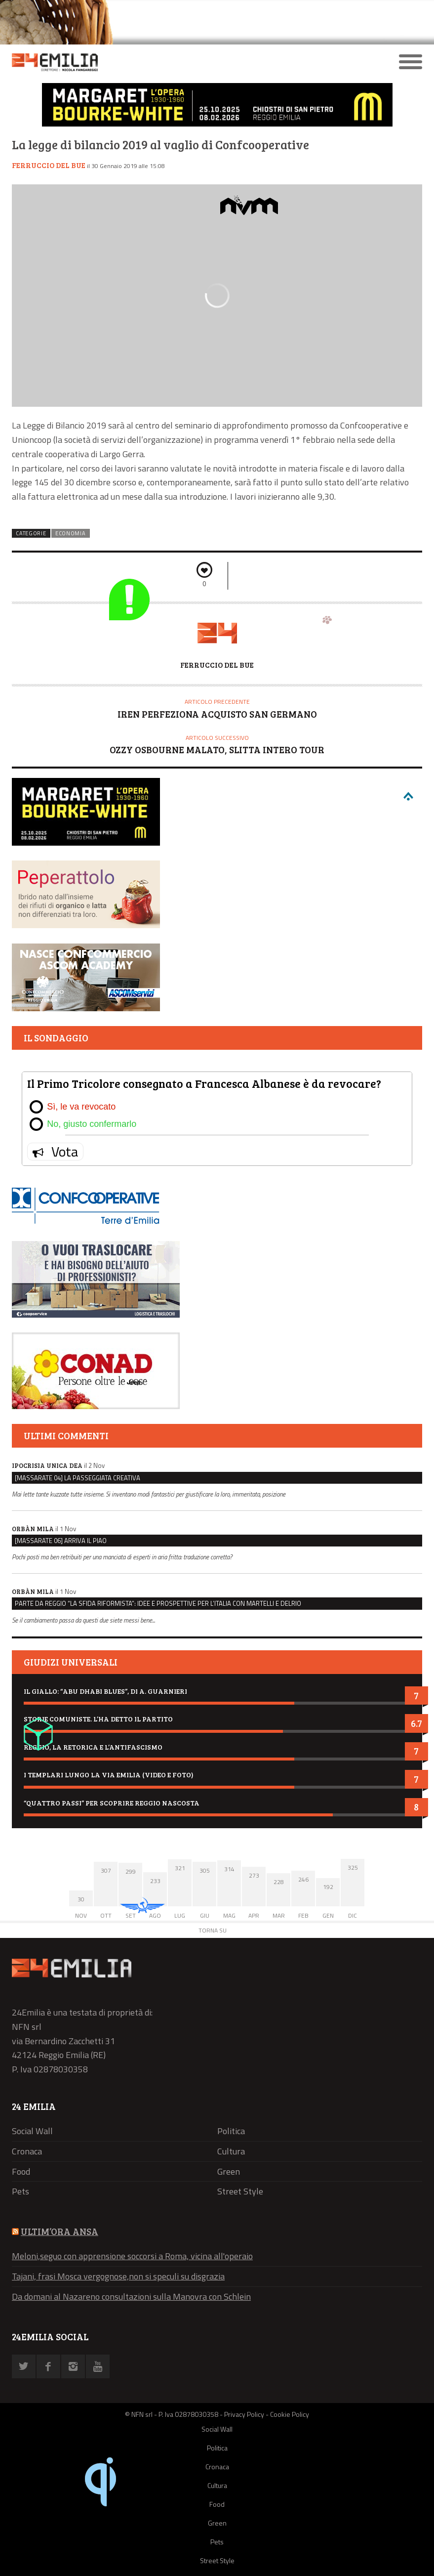  Describe the element at coordinates (408, 796) in the screenshot. I see `upptime status monitoring service logo` at that location.